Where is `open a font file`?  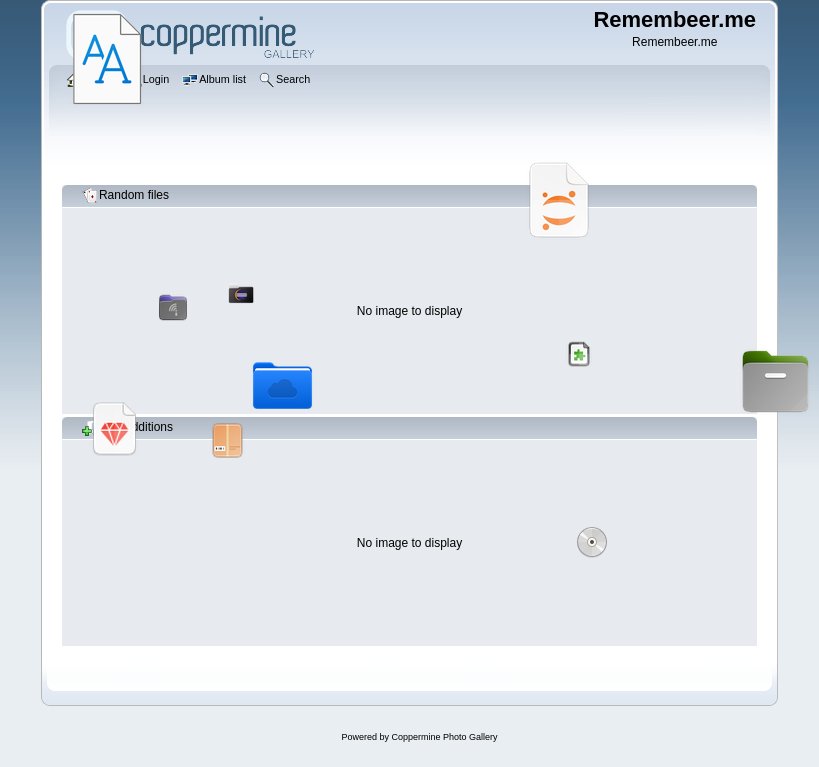
open a font file is located at coordinates (107, 59).